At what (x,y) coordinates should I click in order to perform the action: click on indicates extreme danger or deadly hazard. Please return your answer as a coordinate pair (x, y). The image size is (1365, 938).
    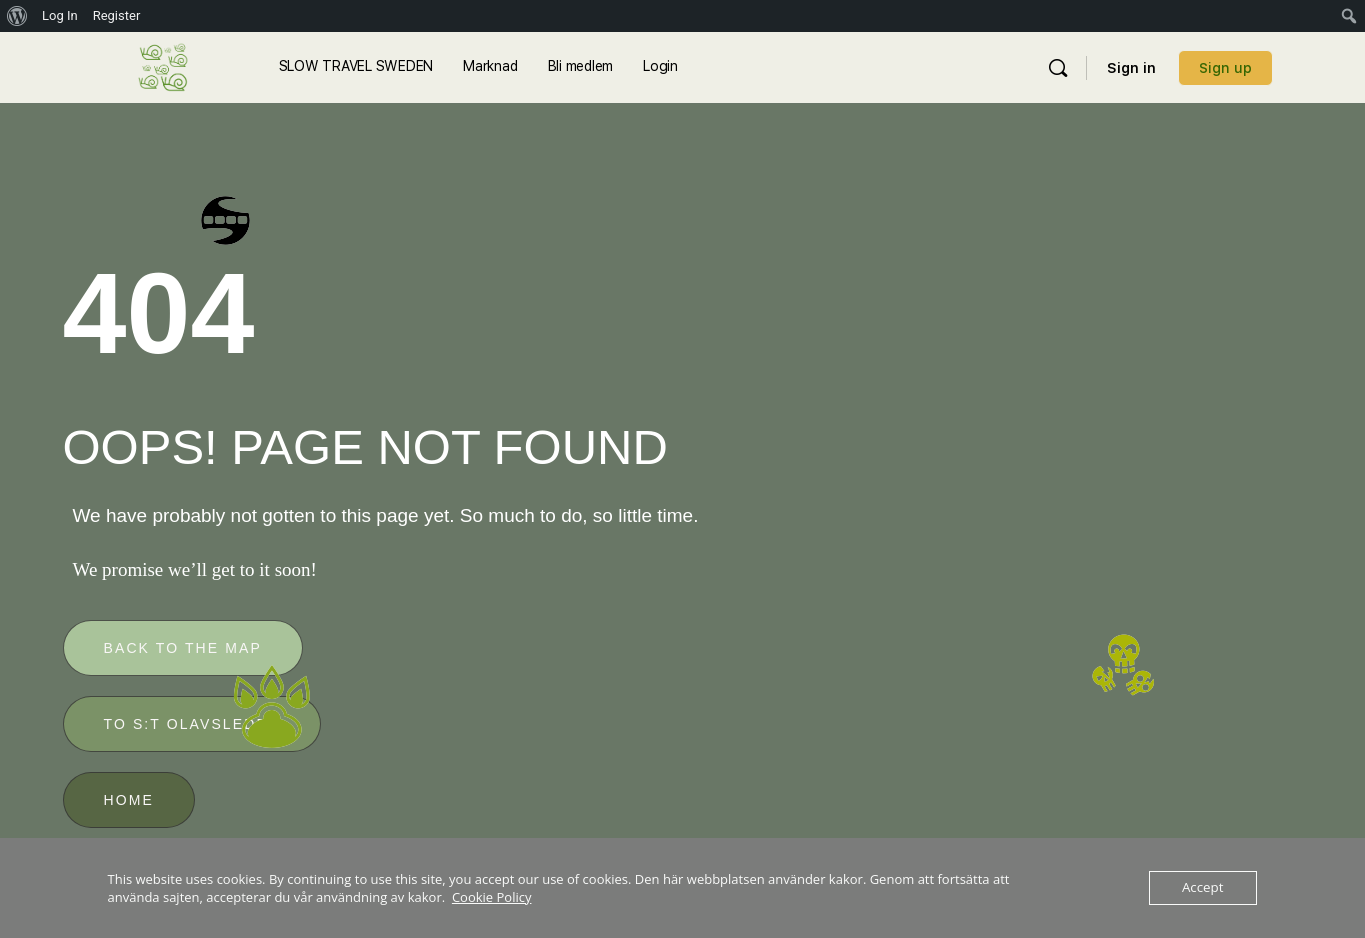
    Looking at the image, I should click on (1123, 665).